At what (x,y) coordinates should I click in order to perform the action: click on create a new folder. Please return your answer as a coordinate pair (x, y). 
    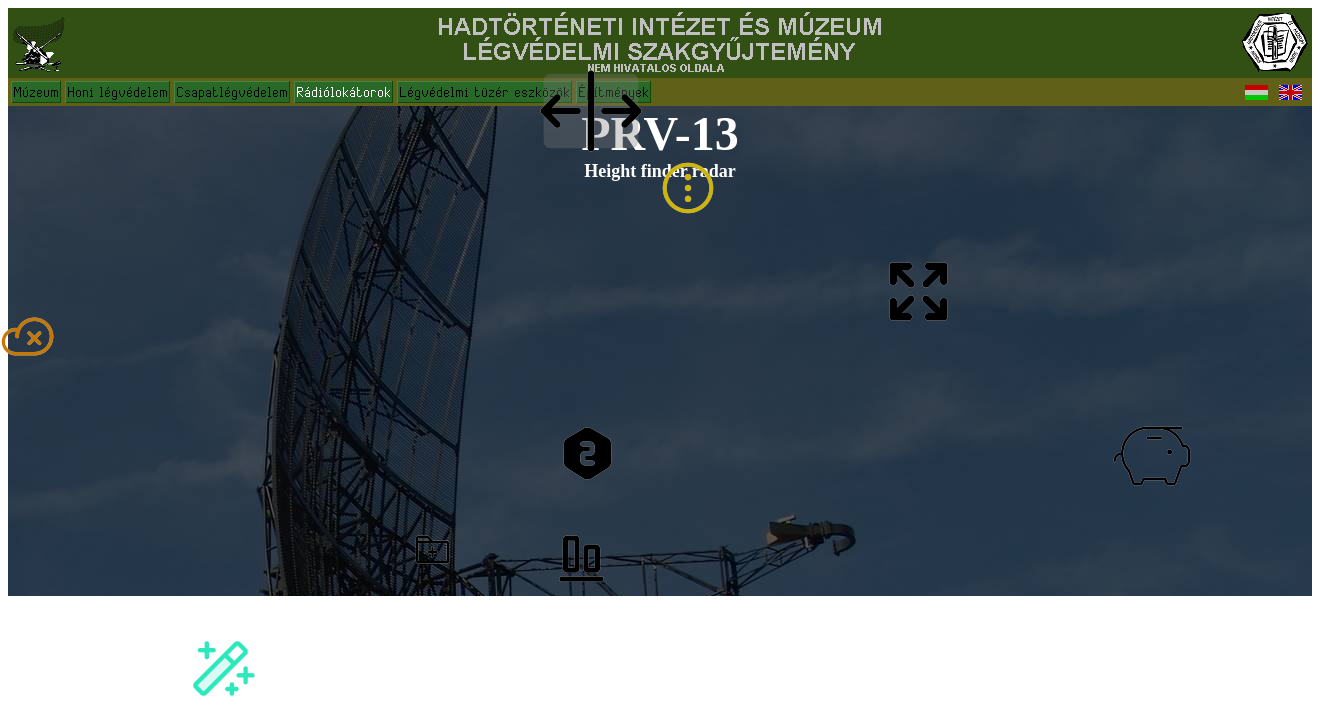
    Looking at the image, I should click on (432, 549).